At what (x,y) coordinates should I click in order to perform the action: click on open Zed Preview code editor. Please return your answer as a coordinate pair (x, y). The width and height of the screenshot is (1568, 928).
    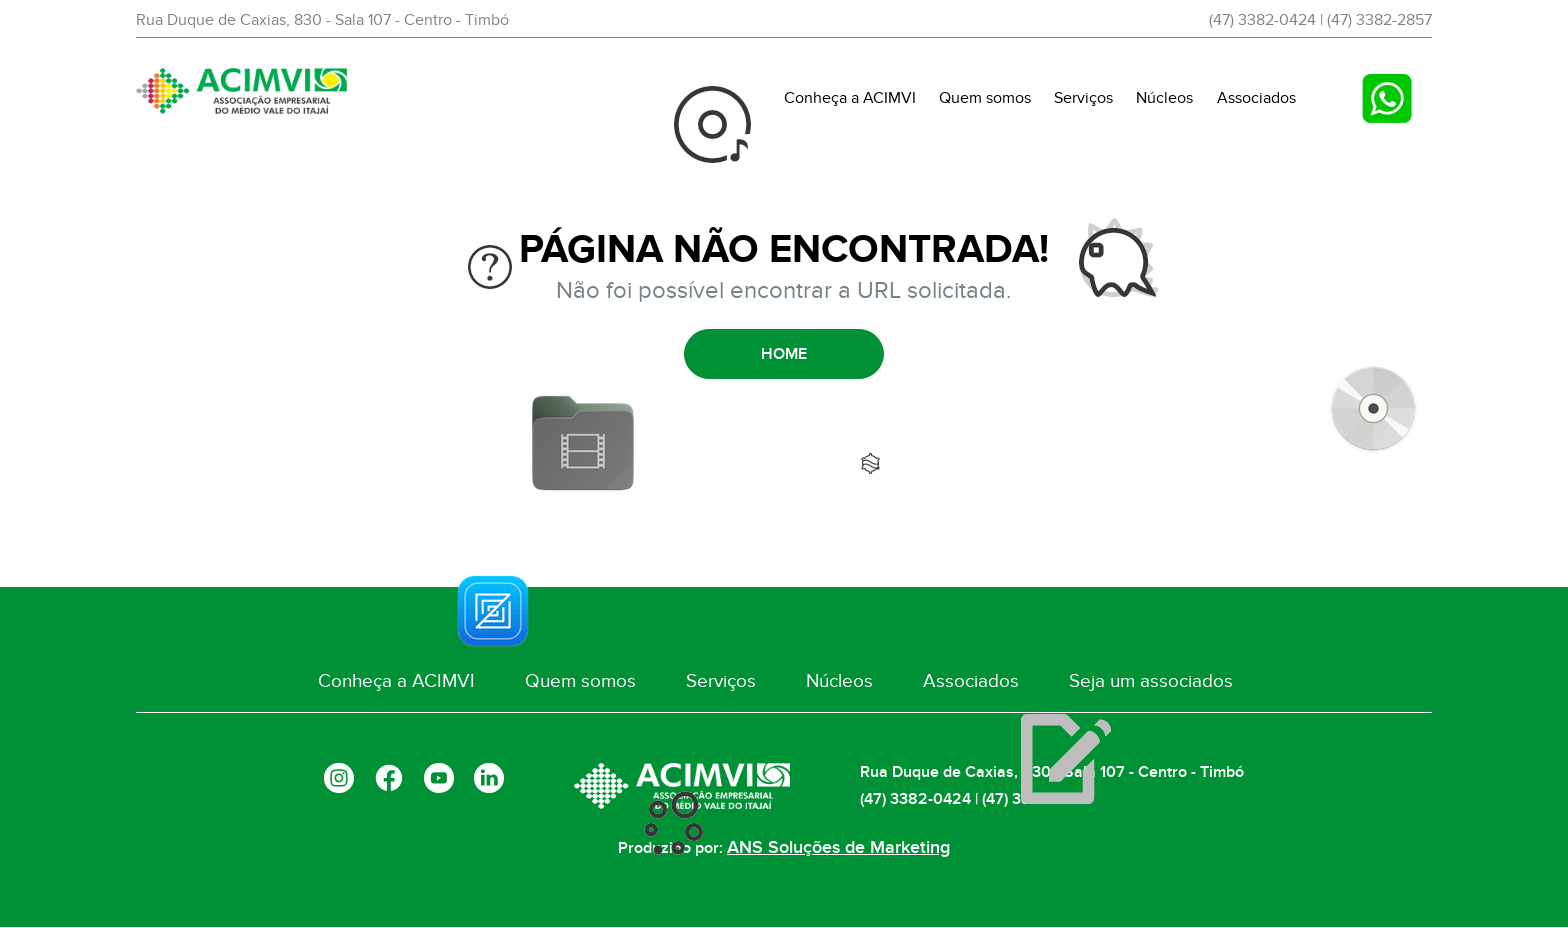
    Looking at the image, I should click on (493, 611).